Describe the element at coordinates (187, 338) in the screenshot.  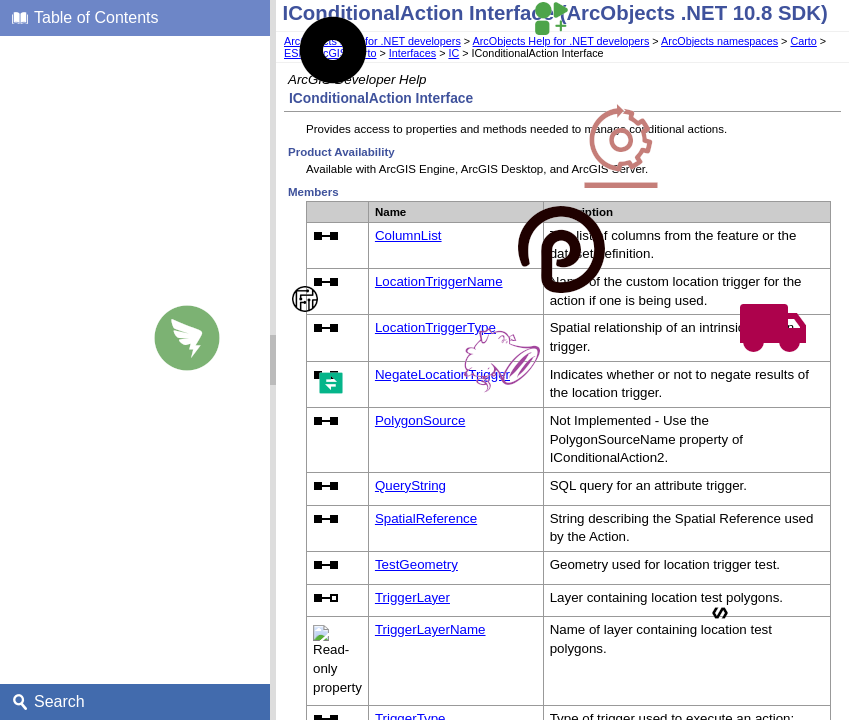
I see `open DingTalk messaging app` at that location.